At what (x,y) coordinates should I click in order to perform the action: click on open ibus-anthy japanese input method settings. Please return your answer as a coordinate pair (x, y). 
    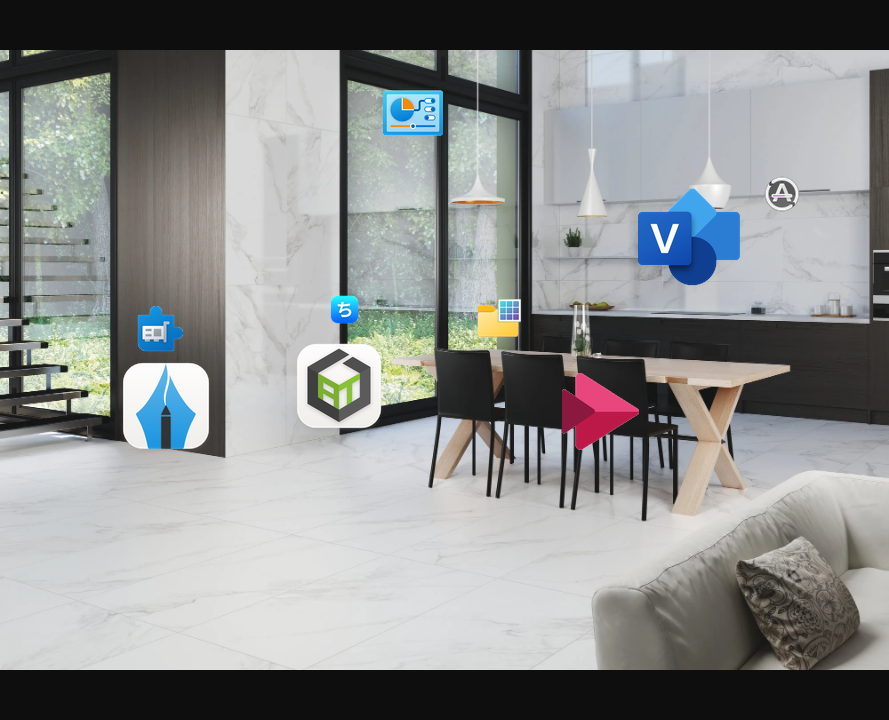
    Looking at the image, I should click on (344, 309).